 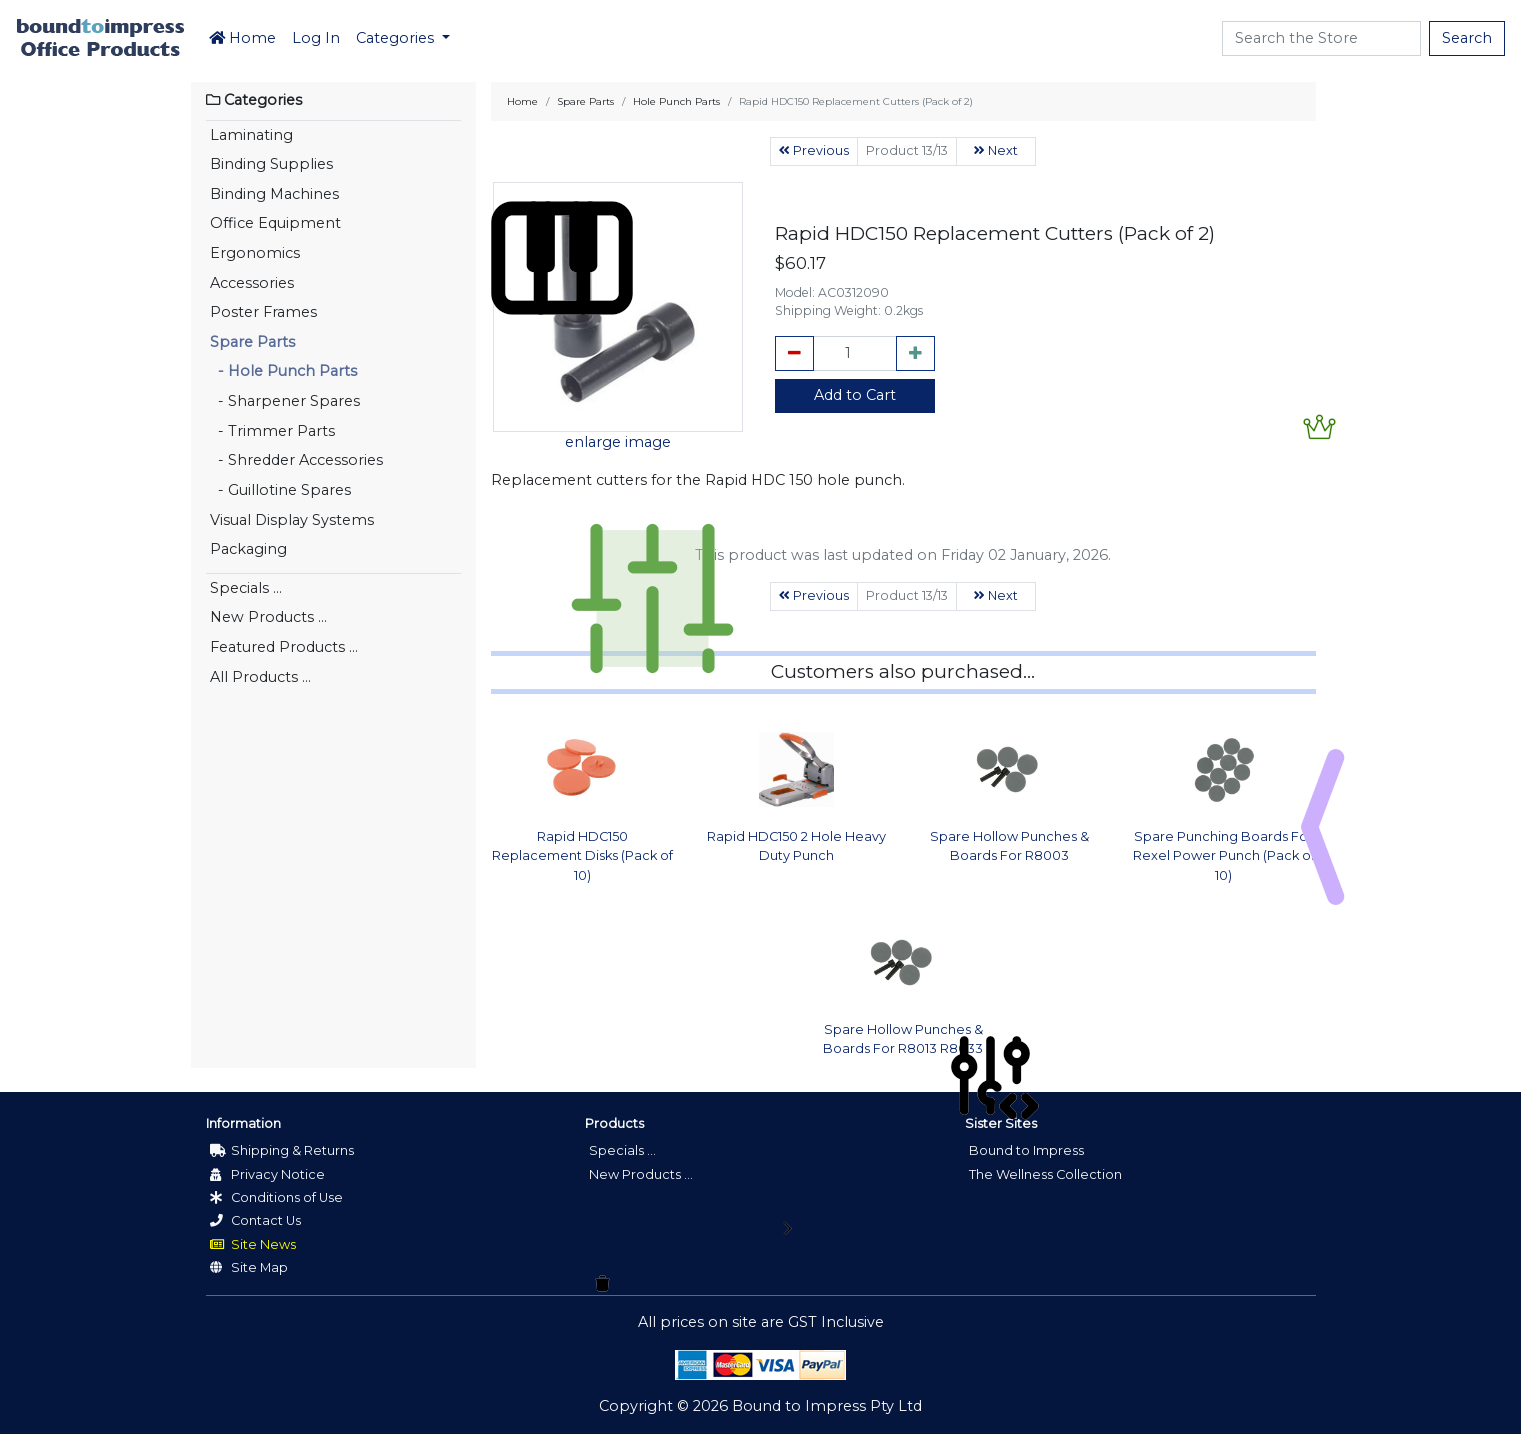 What do you see at coordinates (602, 1283) in the screenshot?
I see `delete selected item` at bounding box center [602, 1283].